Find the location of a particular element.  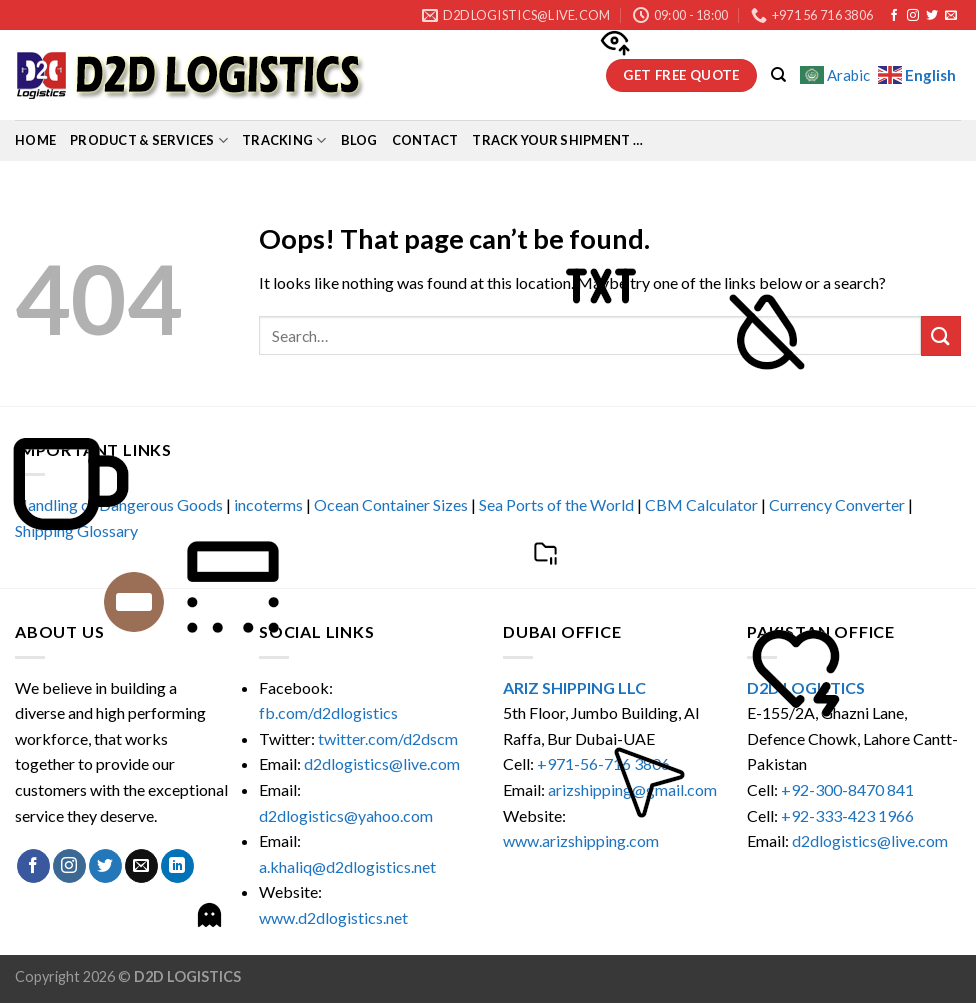

increase visibility or show more details is located at coordinates (614, 40).